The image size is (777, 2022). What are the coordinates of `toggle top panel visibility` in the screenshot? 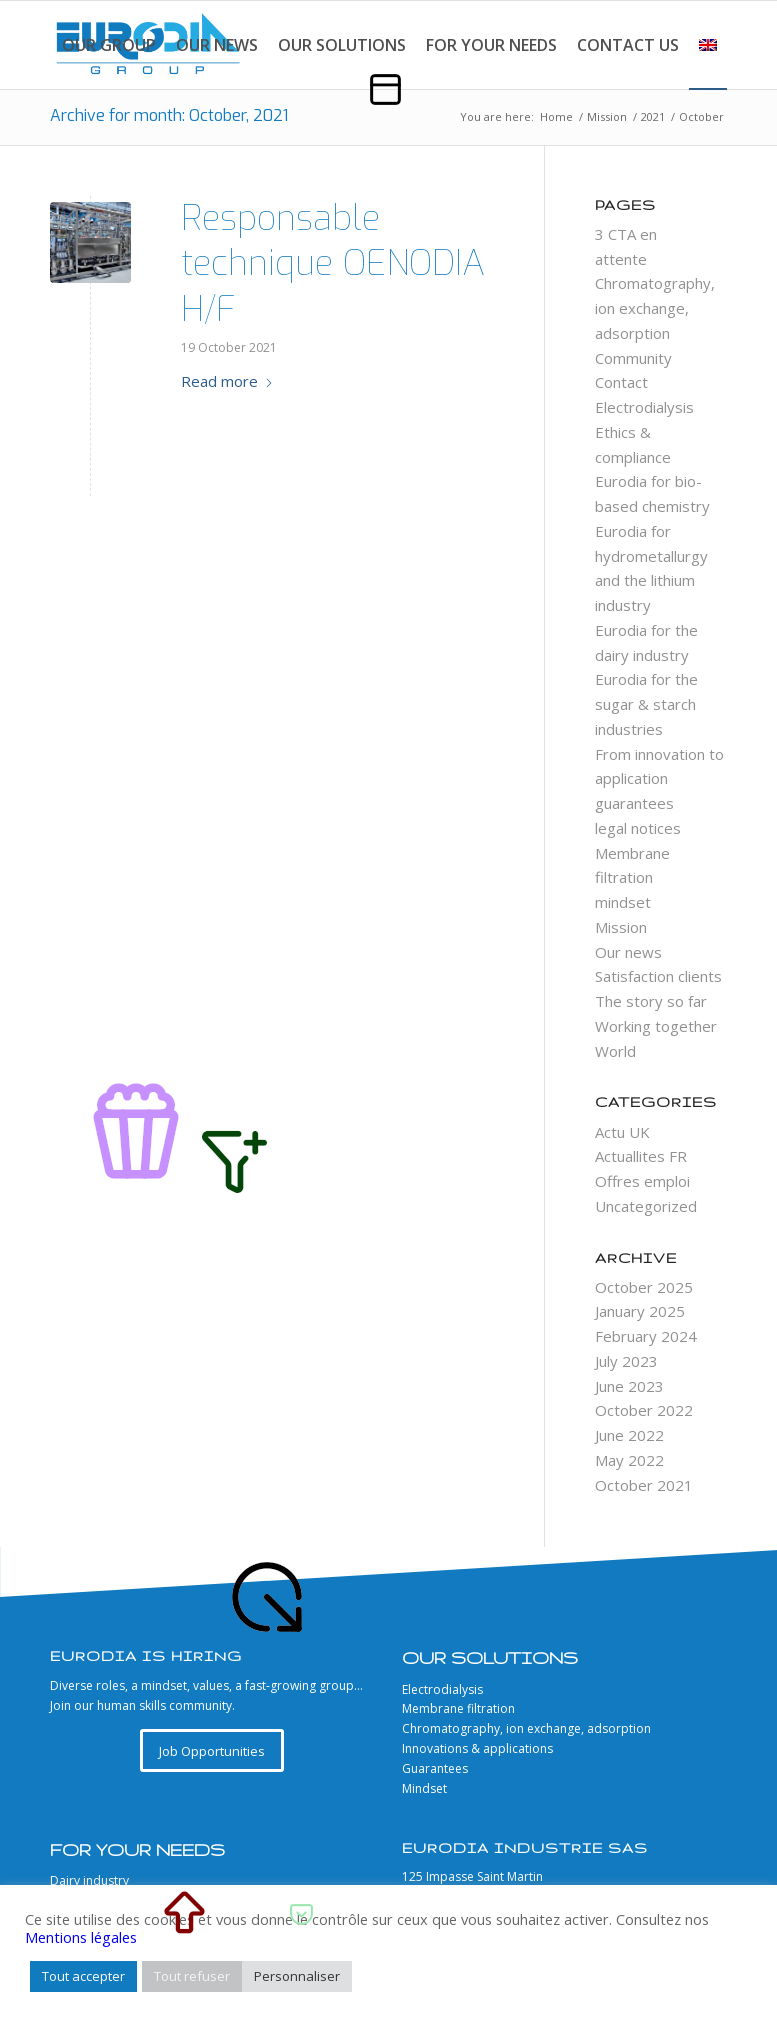 It's located at (385, 89).